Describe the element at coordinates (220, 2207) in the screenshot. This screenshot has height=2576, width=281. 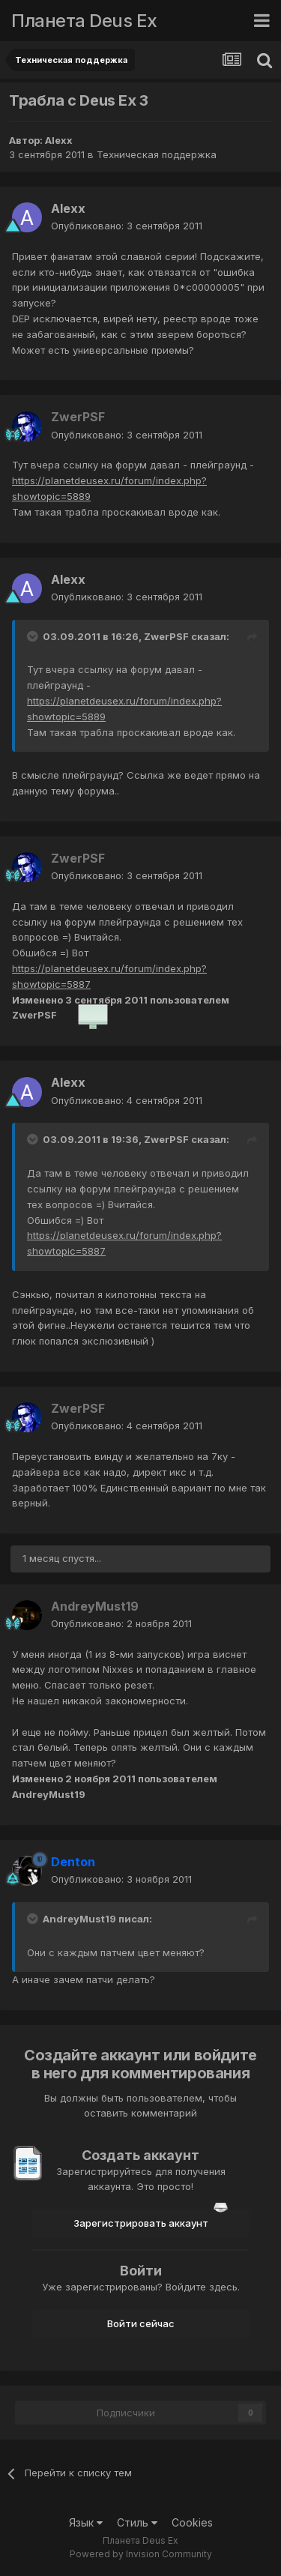
I see `access optical disc drive settings` at that location.